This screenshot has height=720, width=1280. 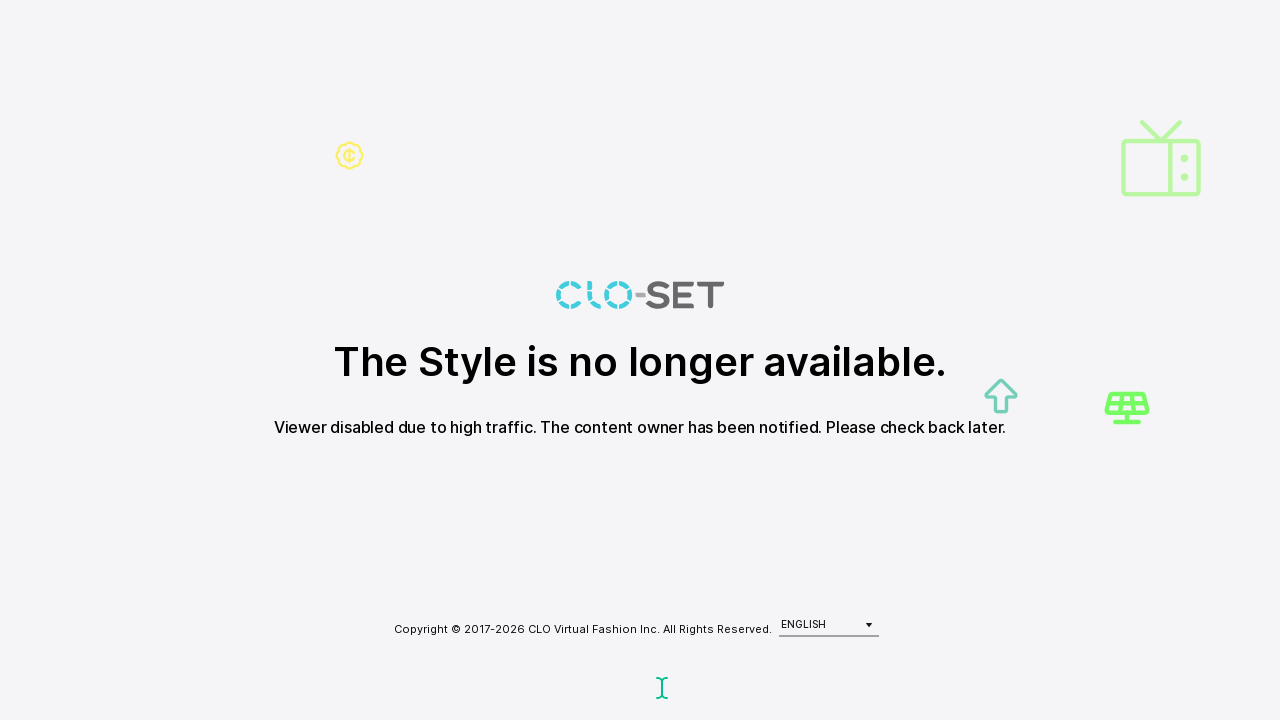 What do you see at coordinates (1001, 397) in the screenshot?
I see `upvote or like content` at bounding box center [1001, 397].